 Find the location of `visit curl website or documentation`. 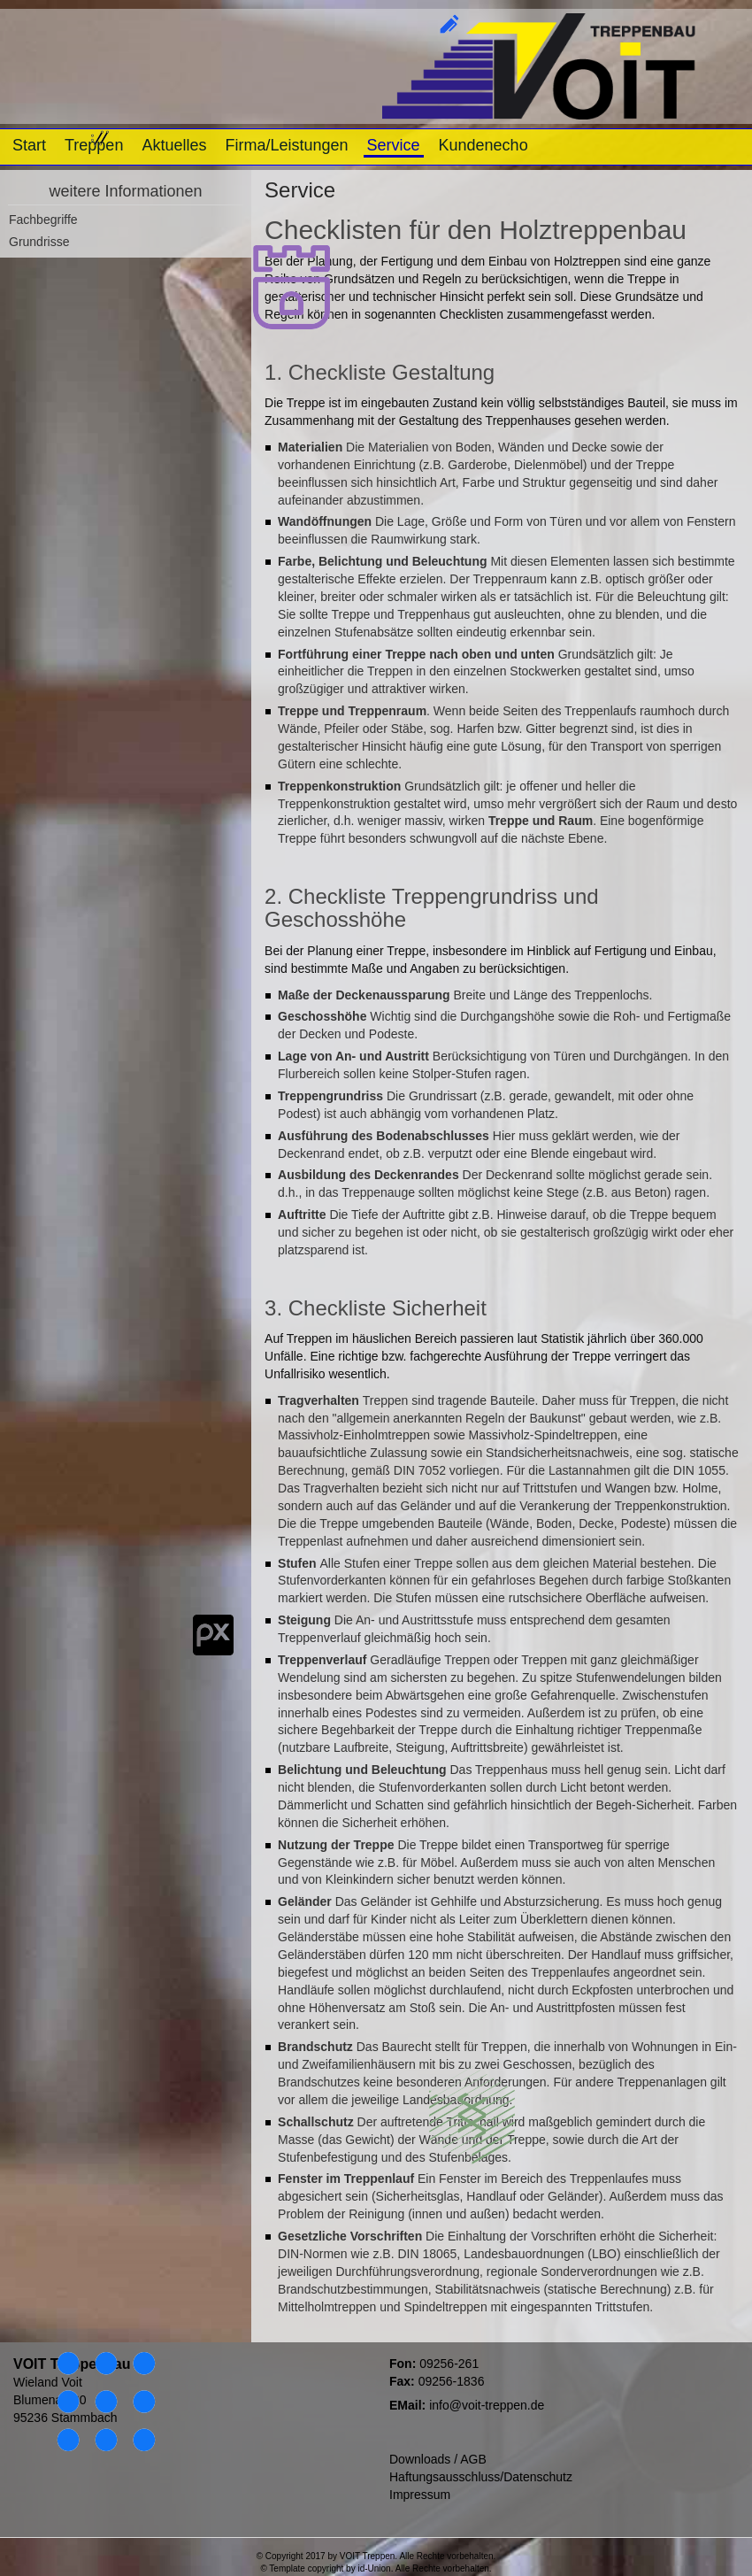

visit curl website or documentation is located at coordinates (100, 138).